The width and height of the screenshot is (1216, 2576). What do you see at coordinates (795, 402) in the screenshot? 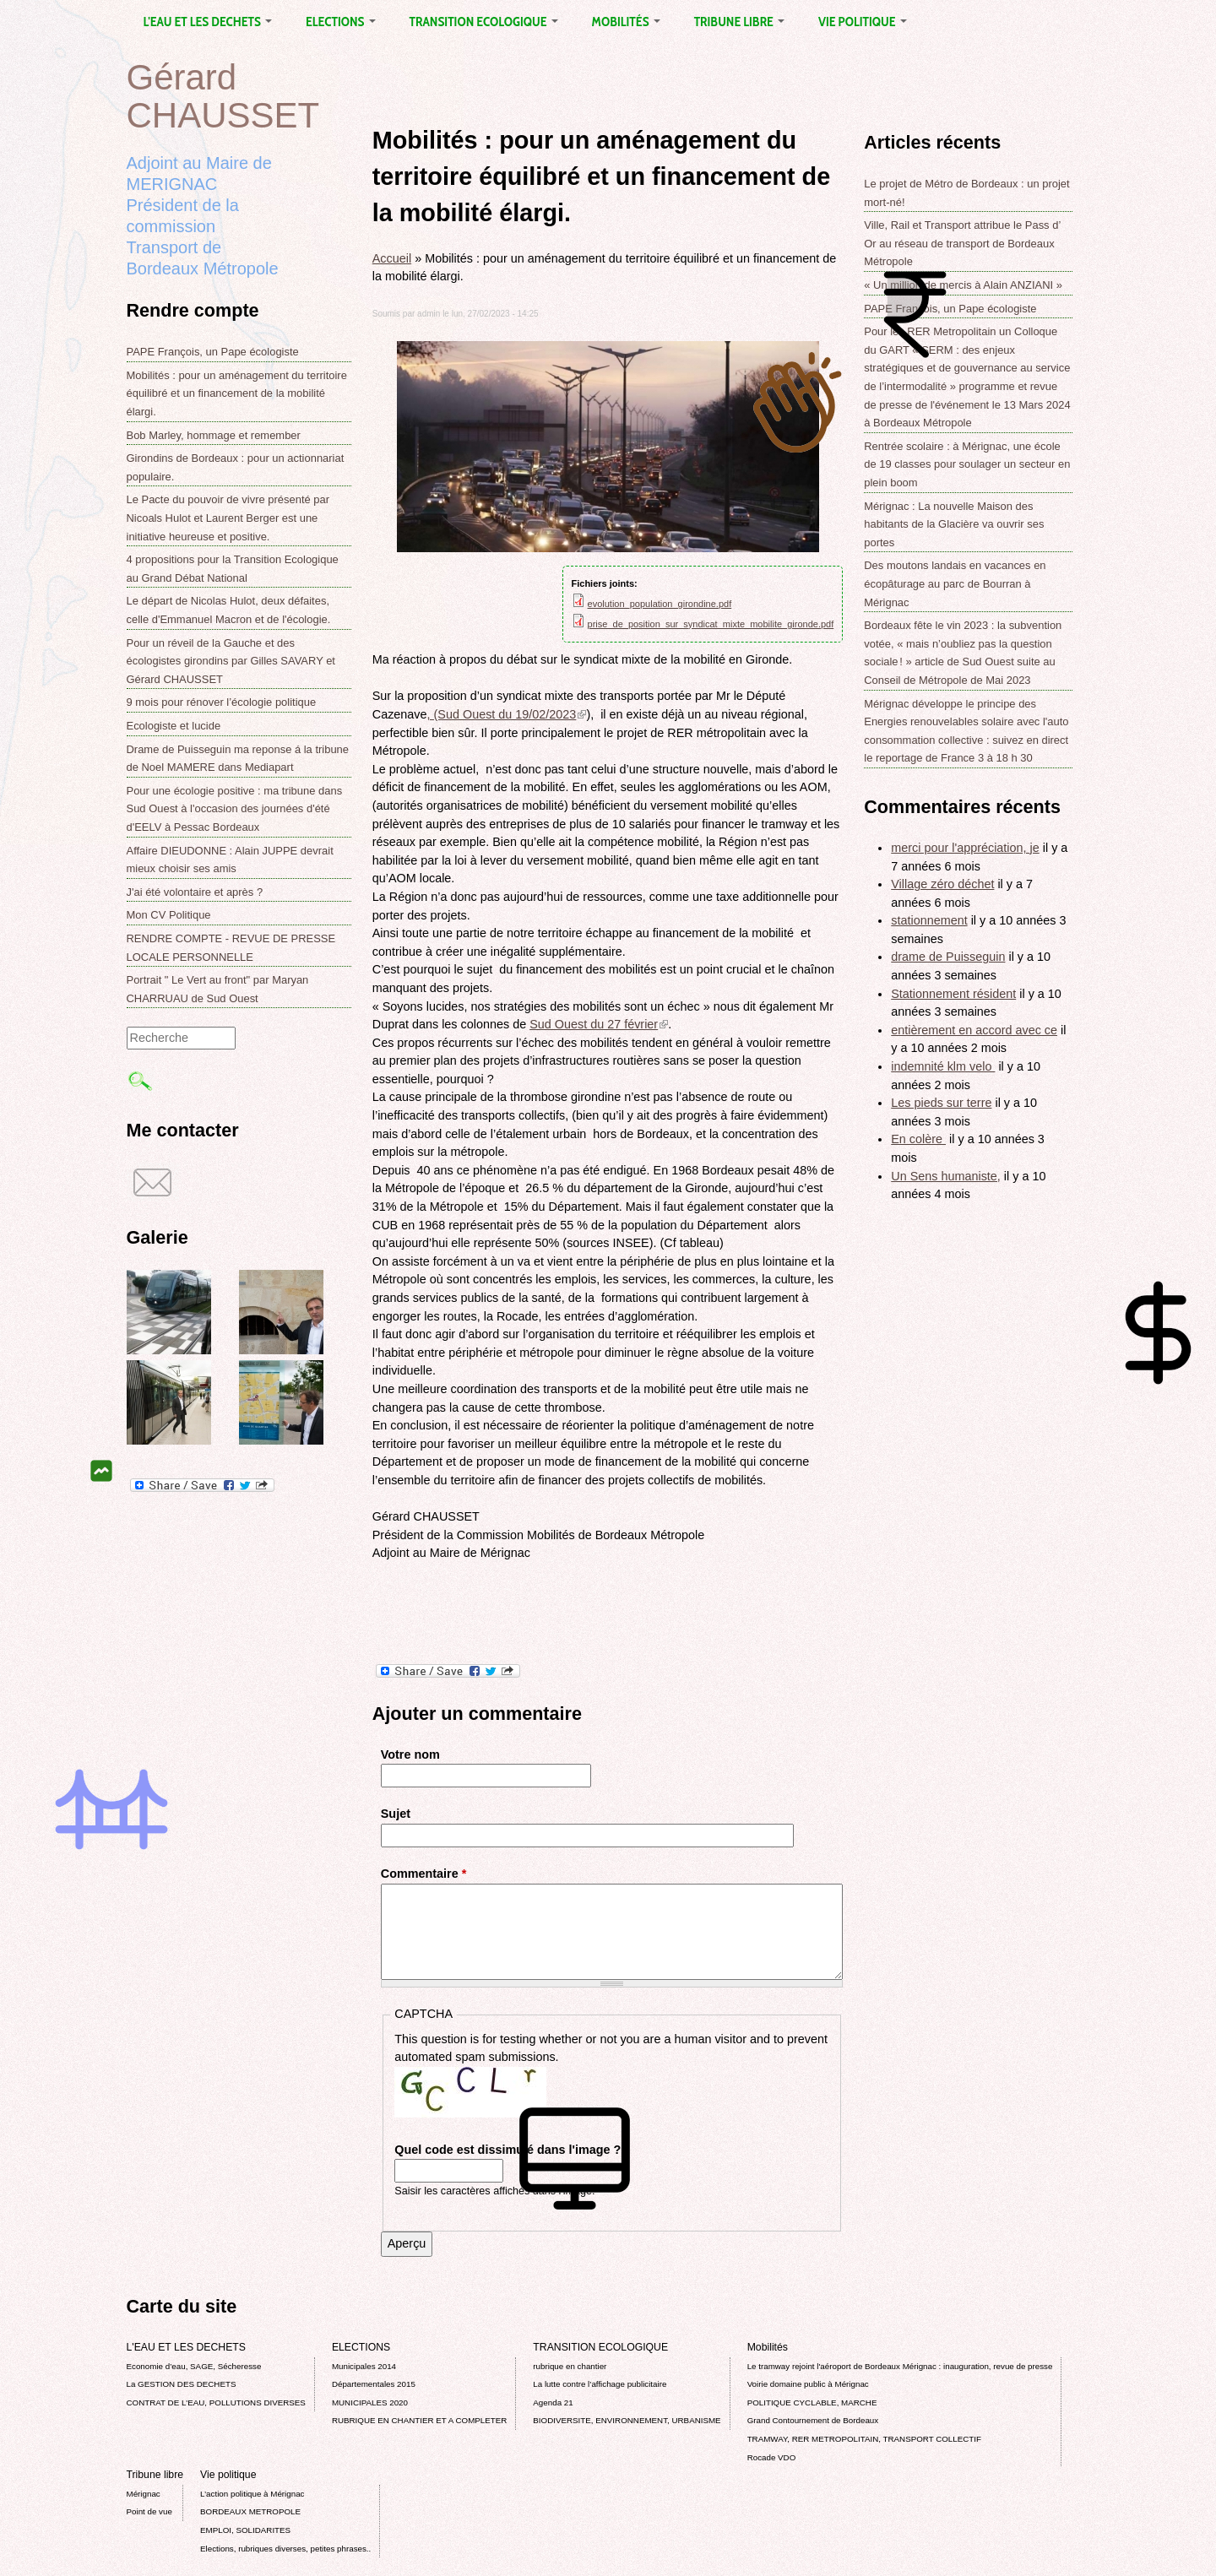
I see `applaud or show appreciation` at bounding box center [795, 402].